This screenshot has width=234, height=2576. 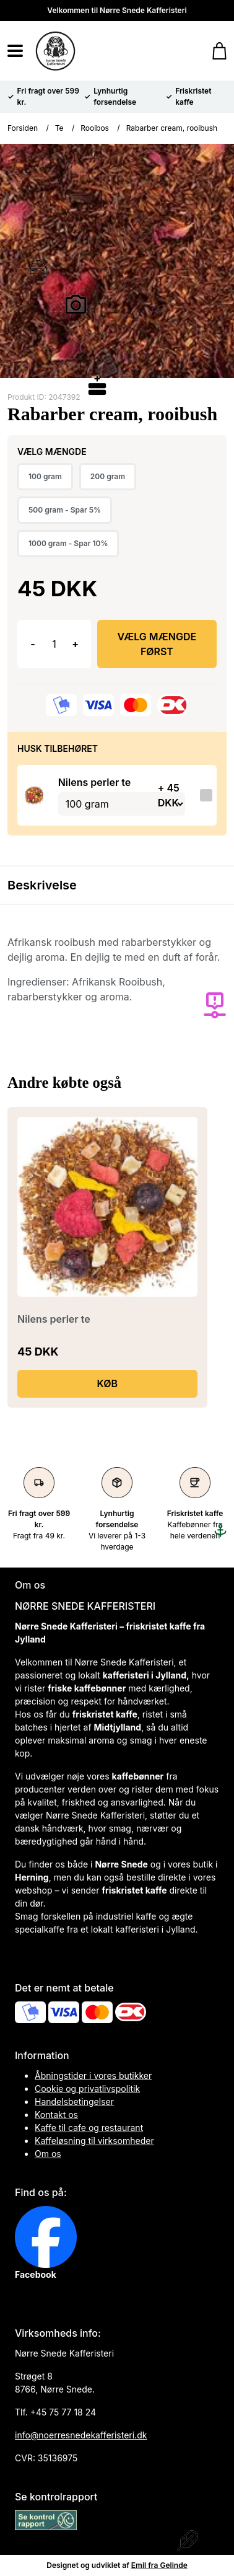 I want to click on compose a new message or post, so click(x=187, y=2541).